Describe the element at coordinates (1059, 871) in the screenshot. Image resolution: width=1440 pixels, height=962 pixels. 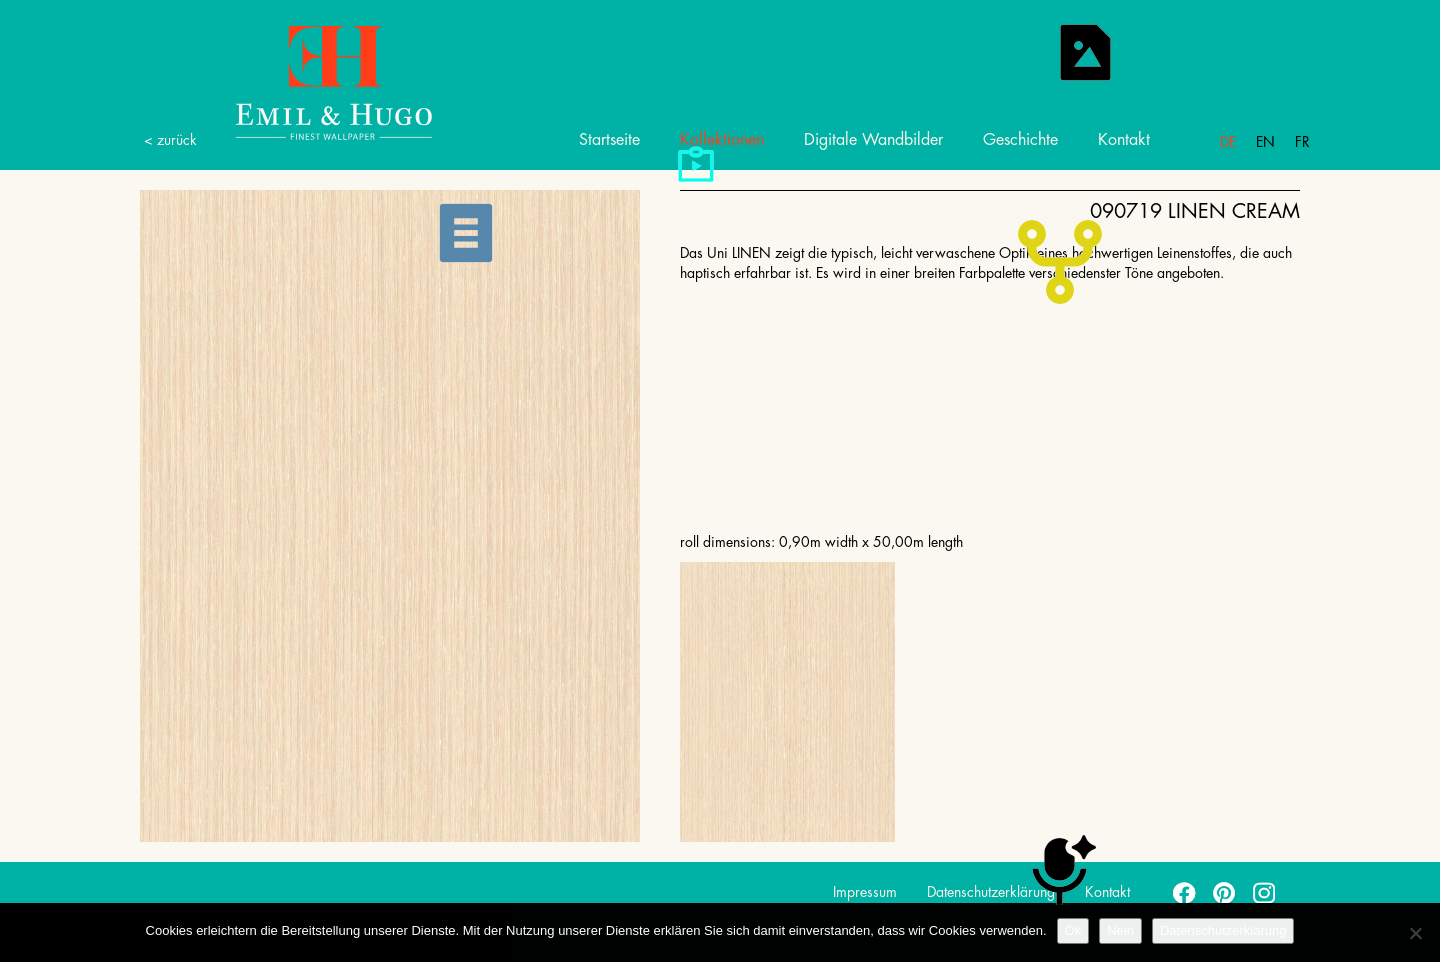
I see `activate AI voice assistant` at that location.